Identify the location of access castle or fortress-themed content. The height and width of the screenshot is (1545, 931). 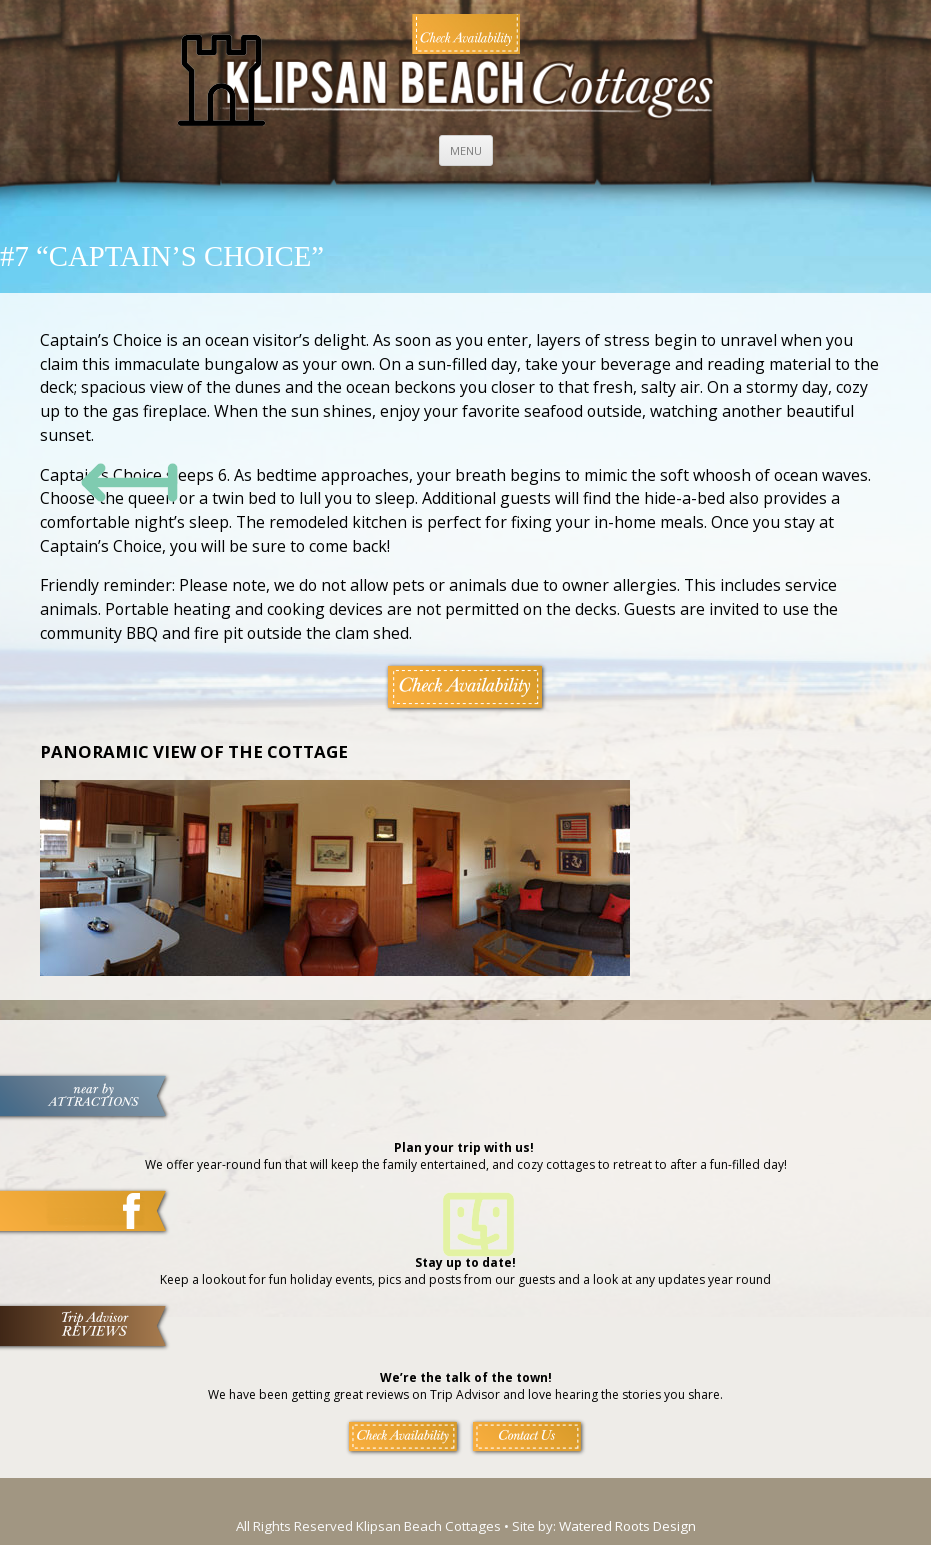
(221, 78).